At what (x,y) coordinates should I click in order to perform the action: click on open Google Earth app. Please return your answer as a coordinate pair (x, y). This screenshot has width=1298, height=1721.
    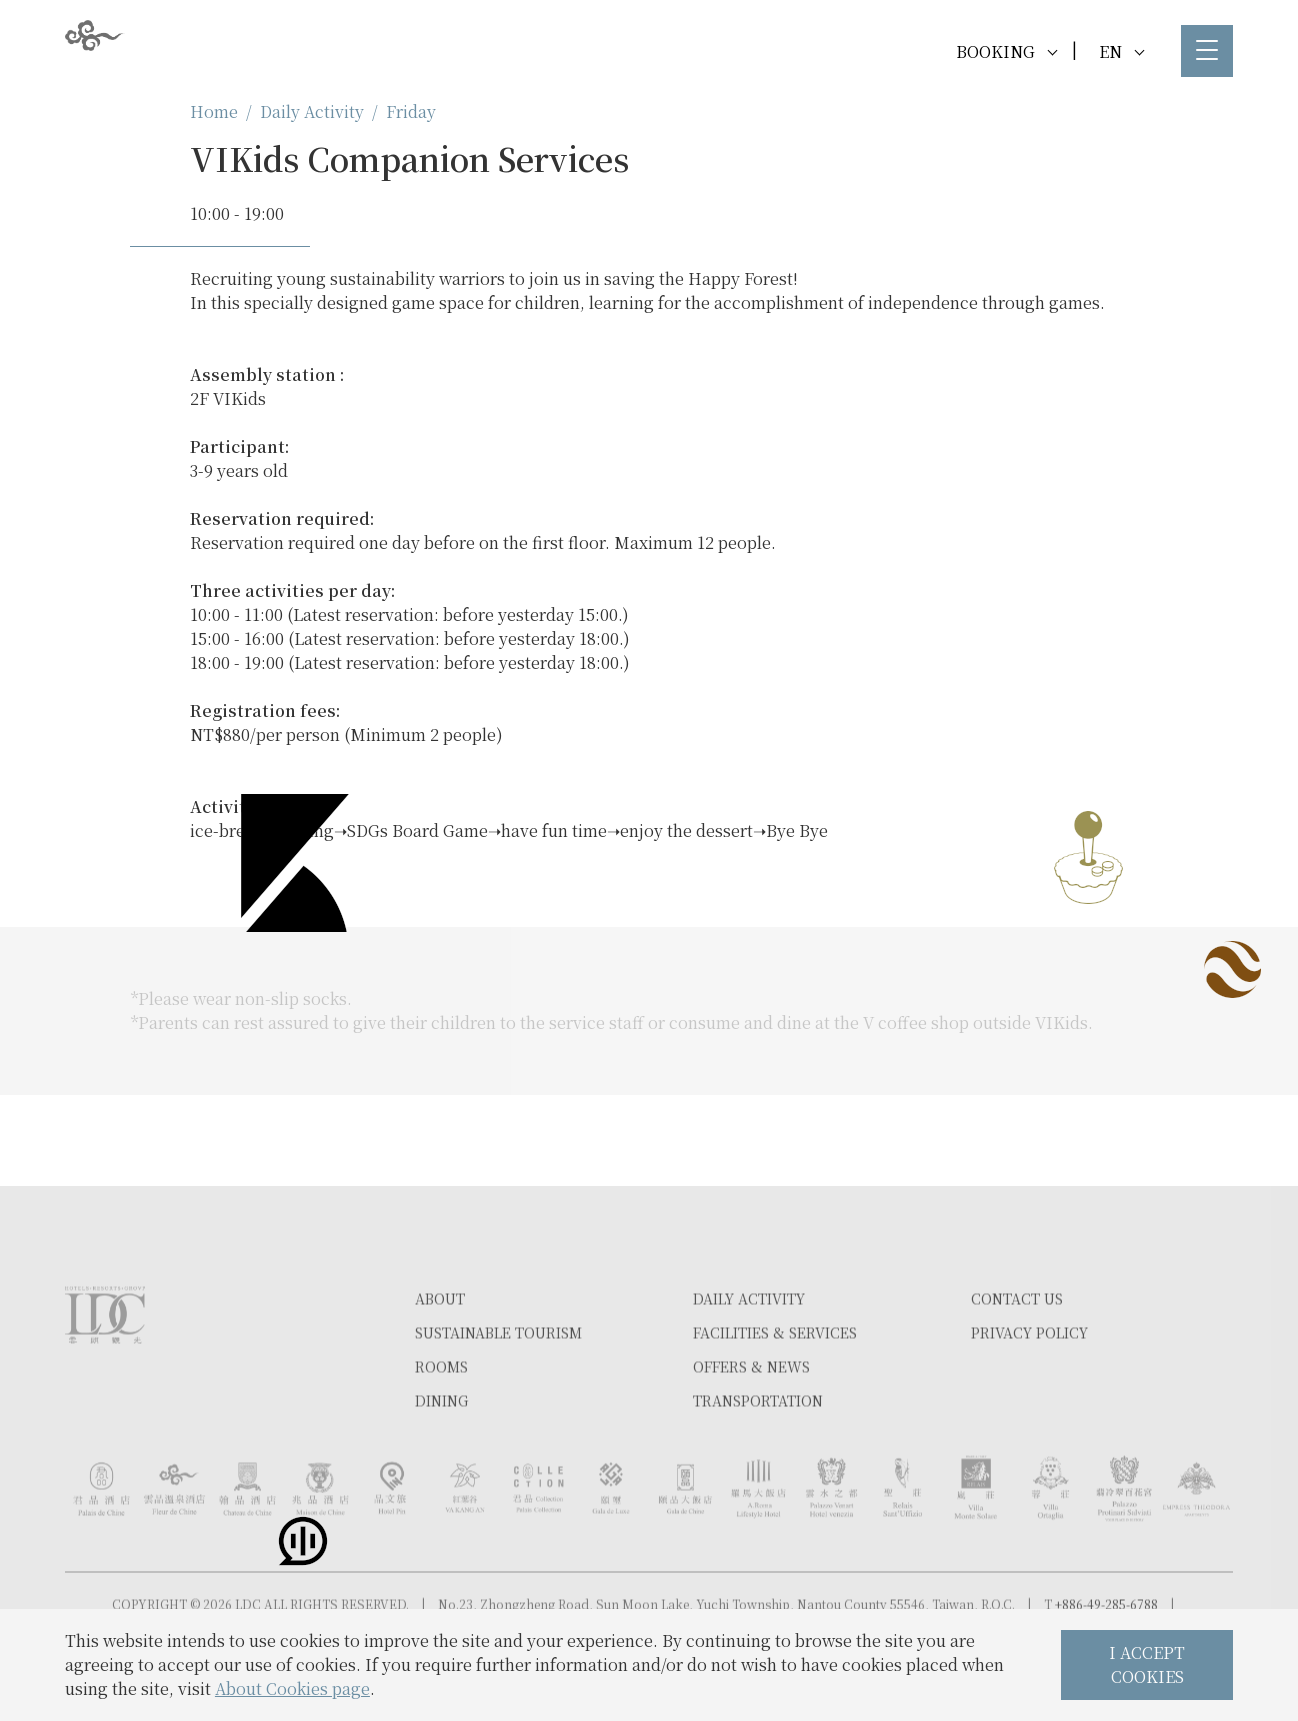
    Looking at the image, I should click on (1232, 969).